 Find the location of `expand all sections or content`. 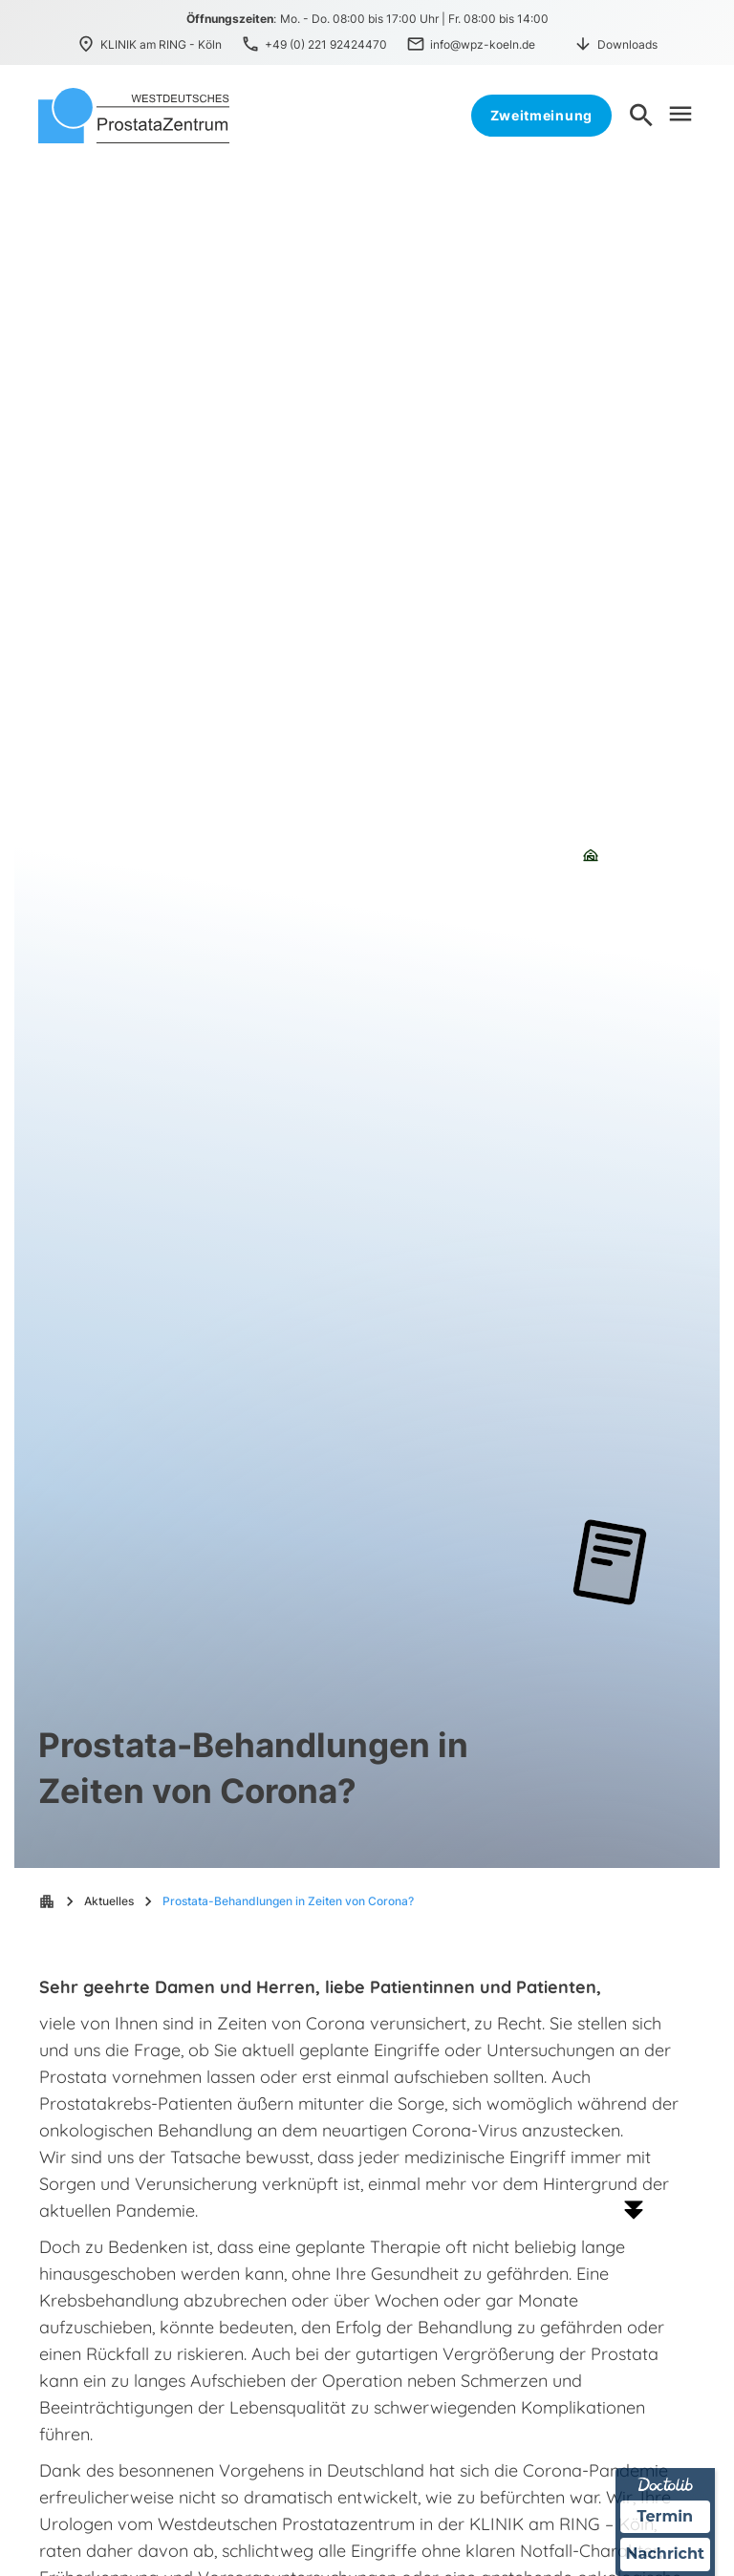

expand all sections or content is located at coordinates (634, 2209).